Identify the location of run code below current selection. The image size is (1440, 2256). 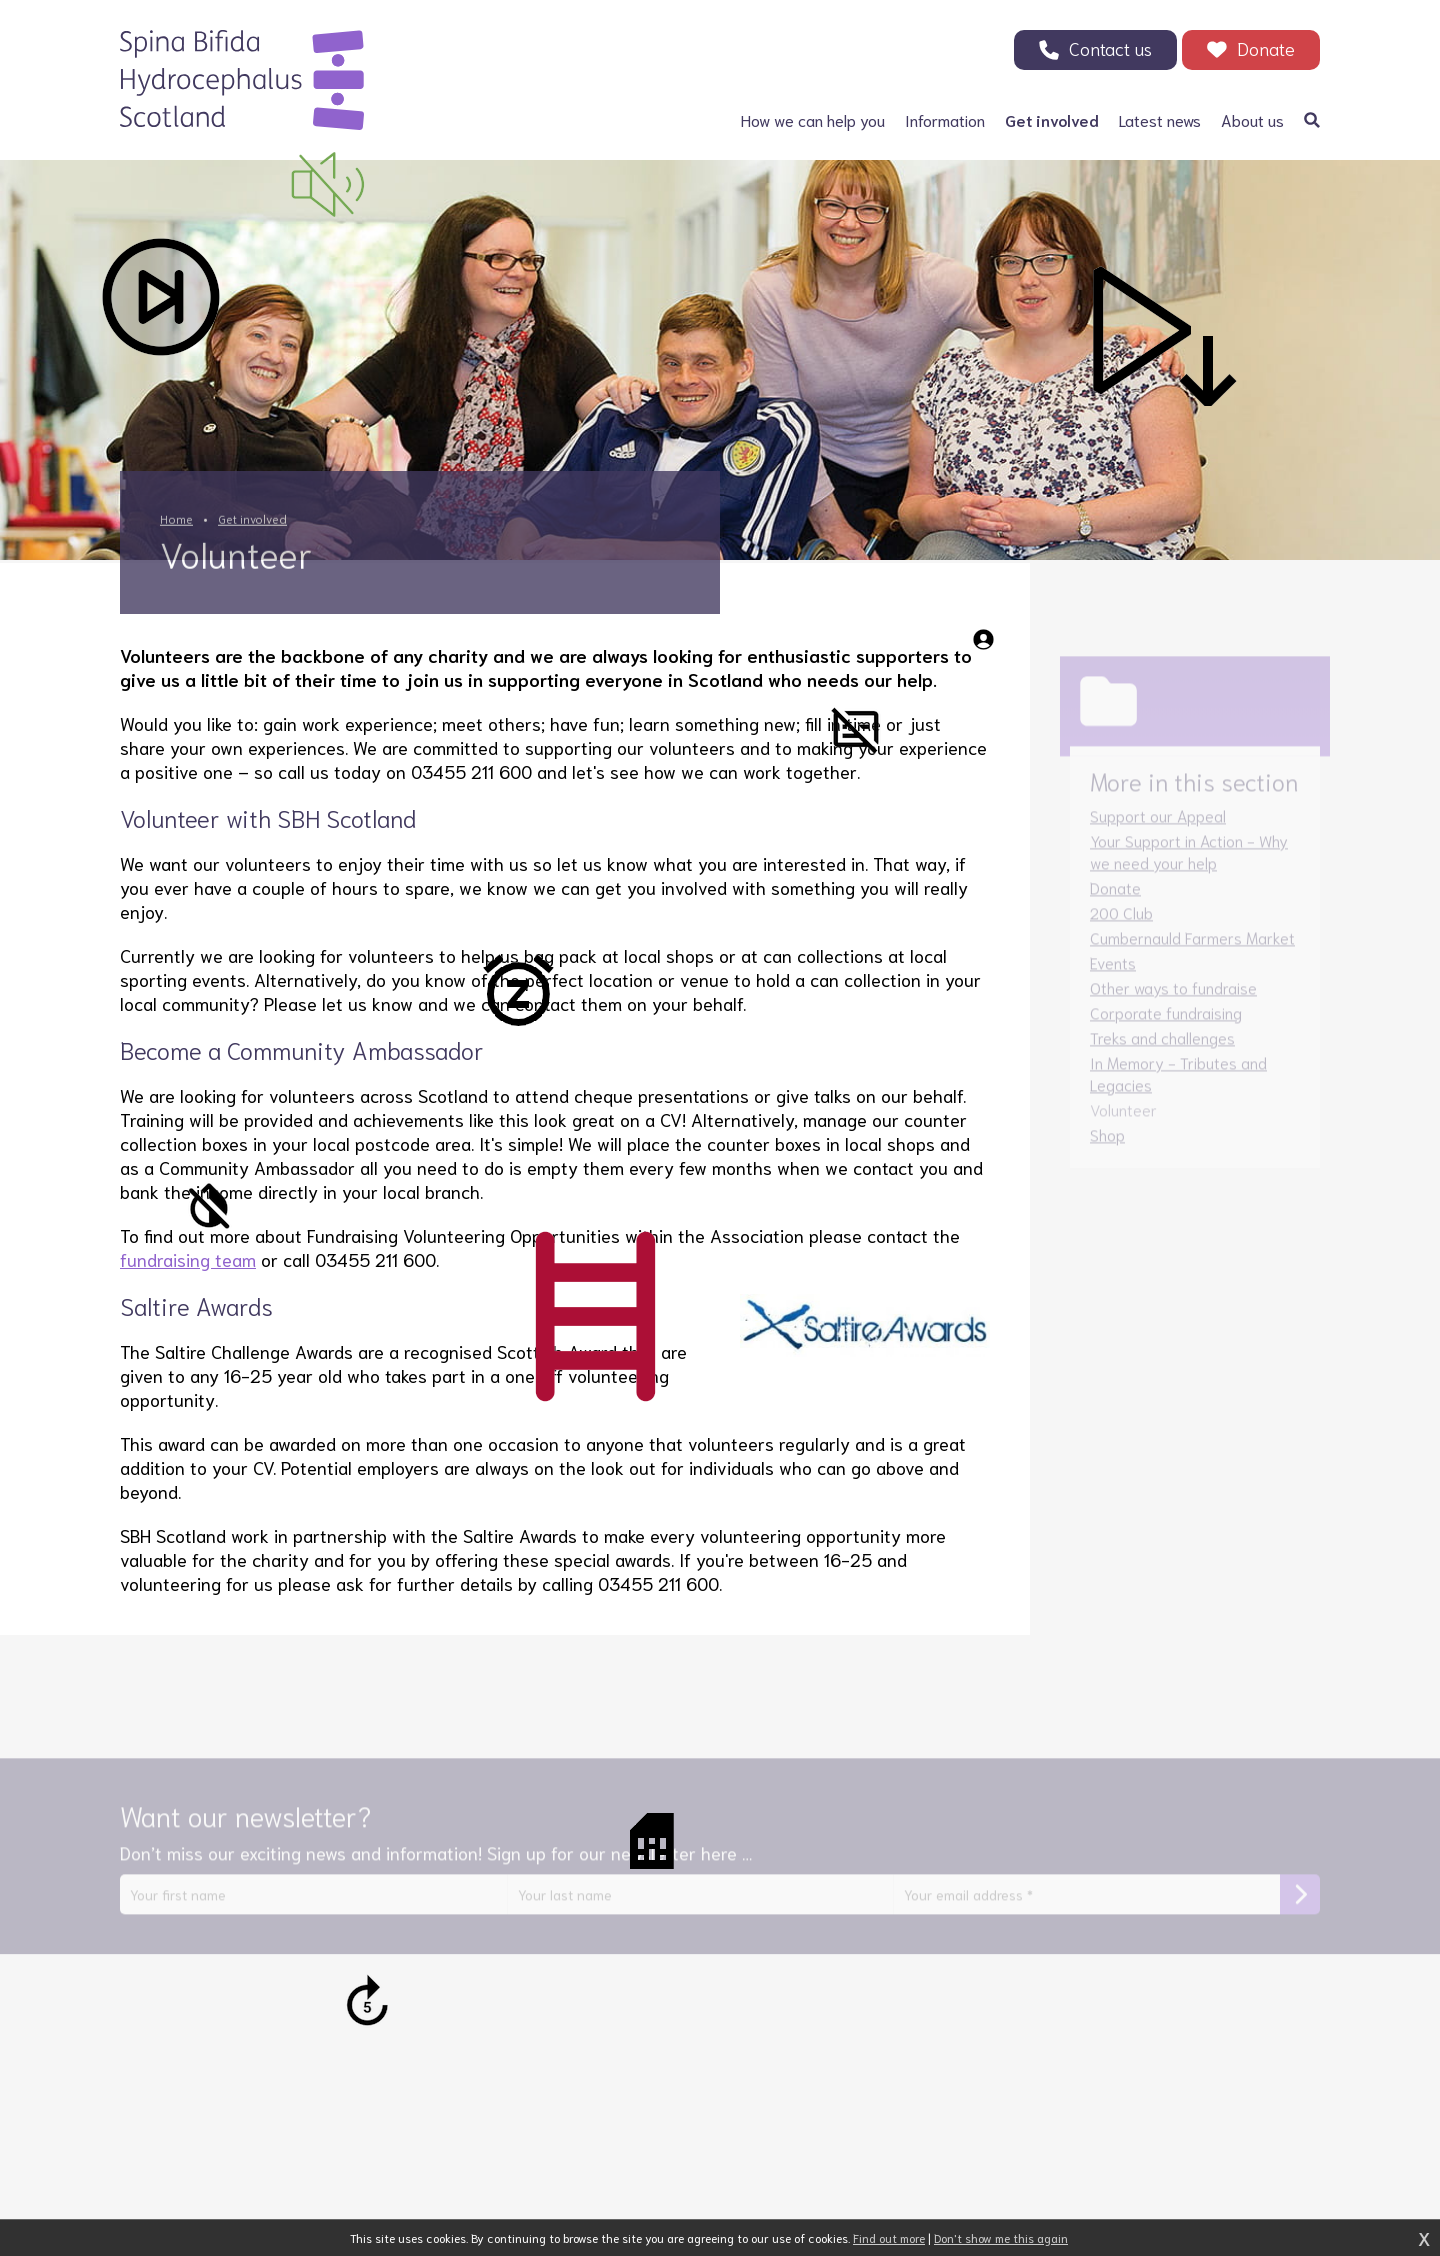
(1163, 336).